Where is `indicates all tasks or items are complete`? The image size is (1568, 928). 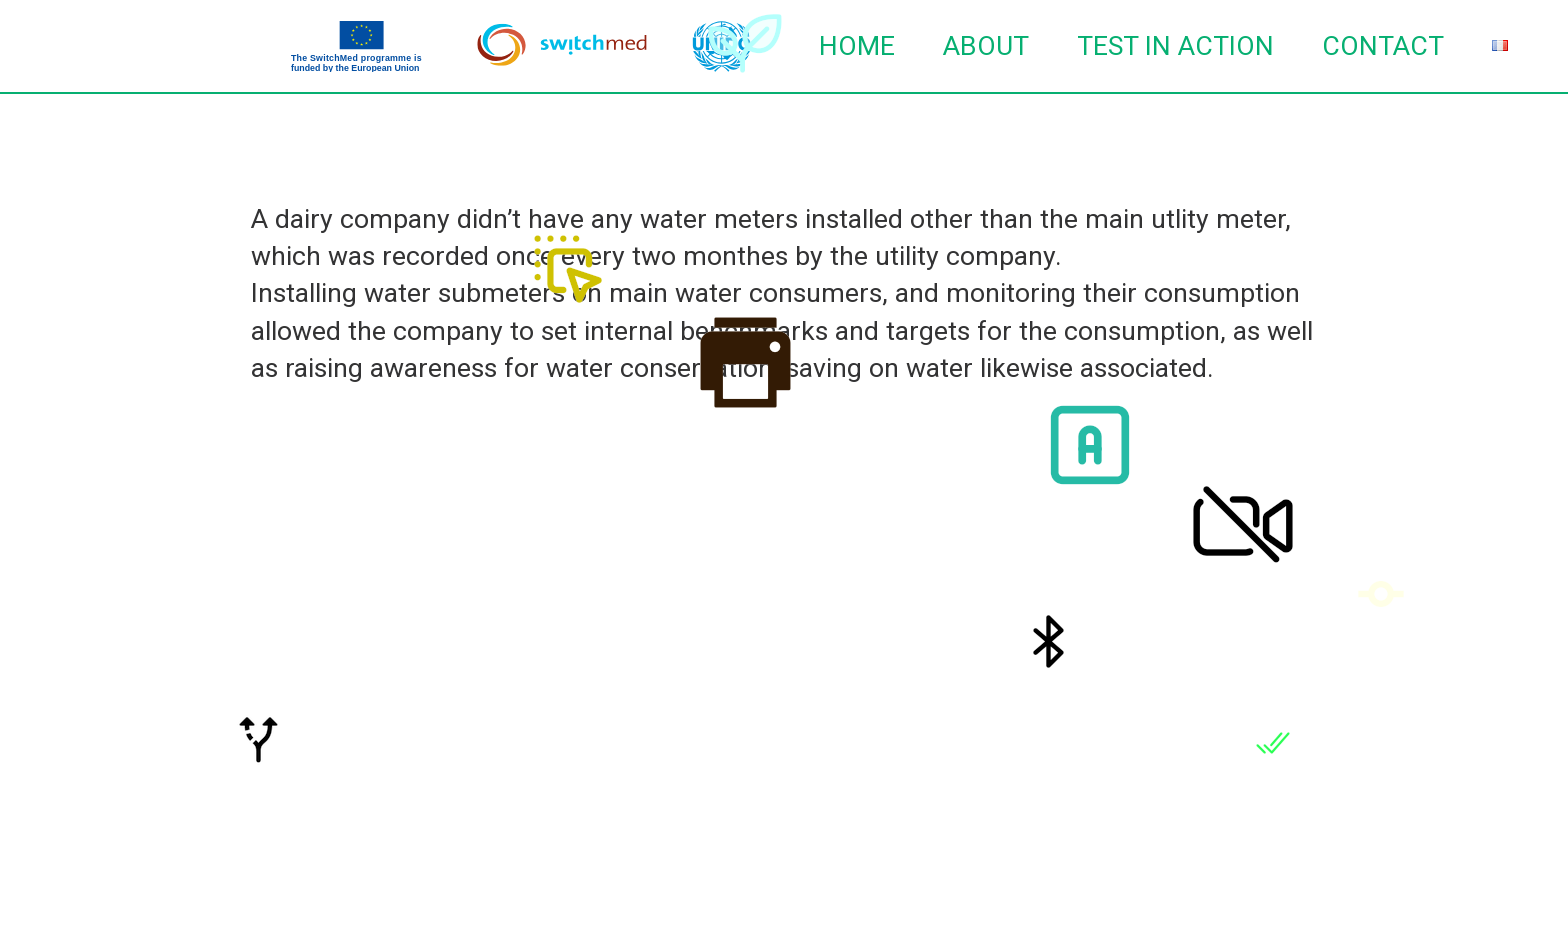
indicates all tasks or items are complete is located at coordinates (1273, 743).